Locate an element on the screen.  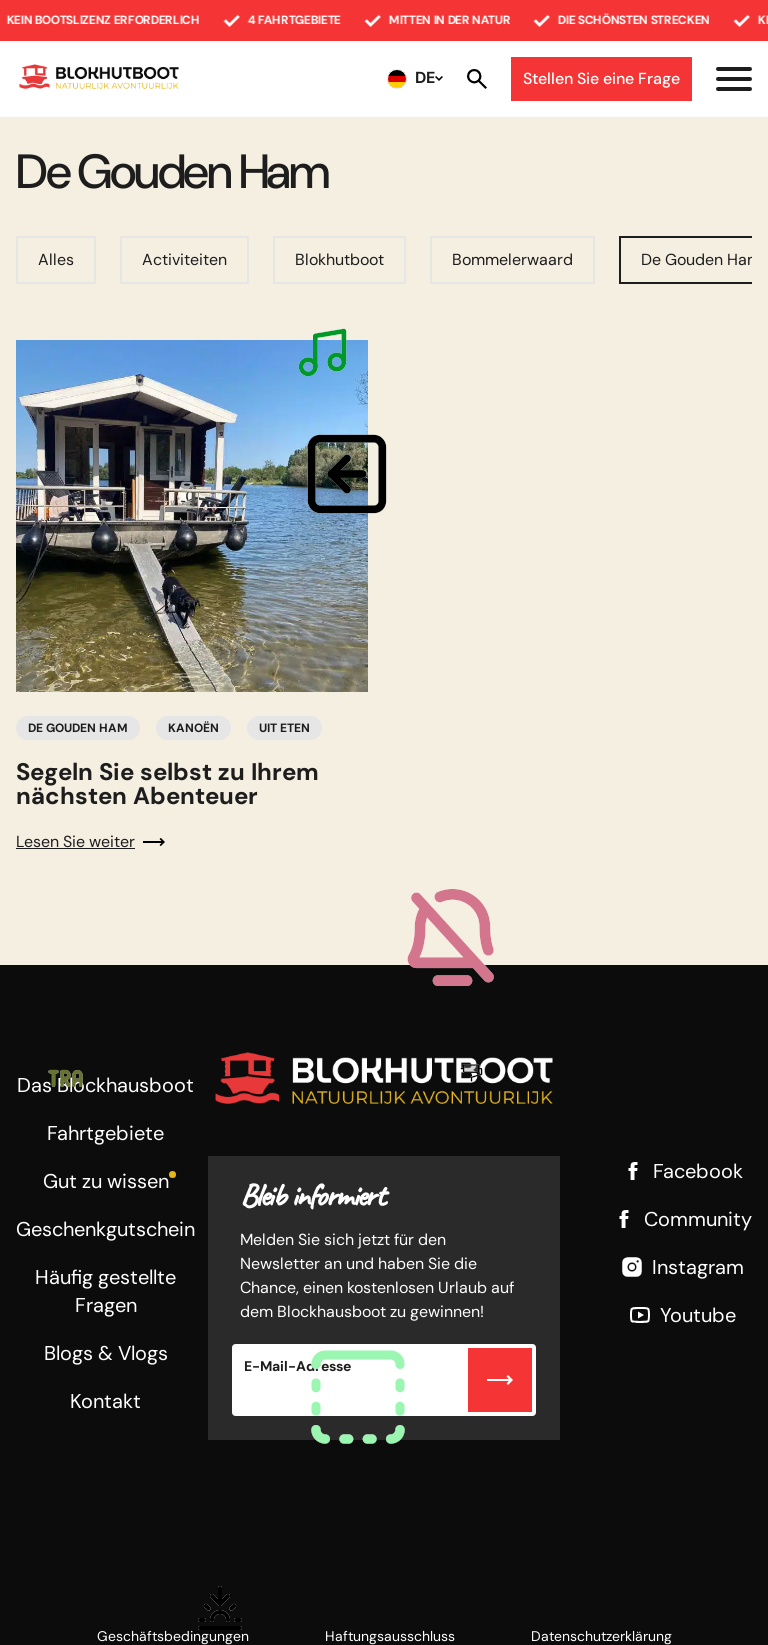
open music player or library is located at coordinates (322, 352).